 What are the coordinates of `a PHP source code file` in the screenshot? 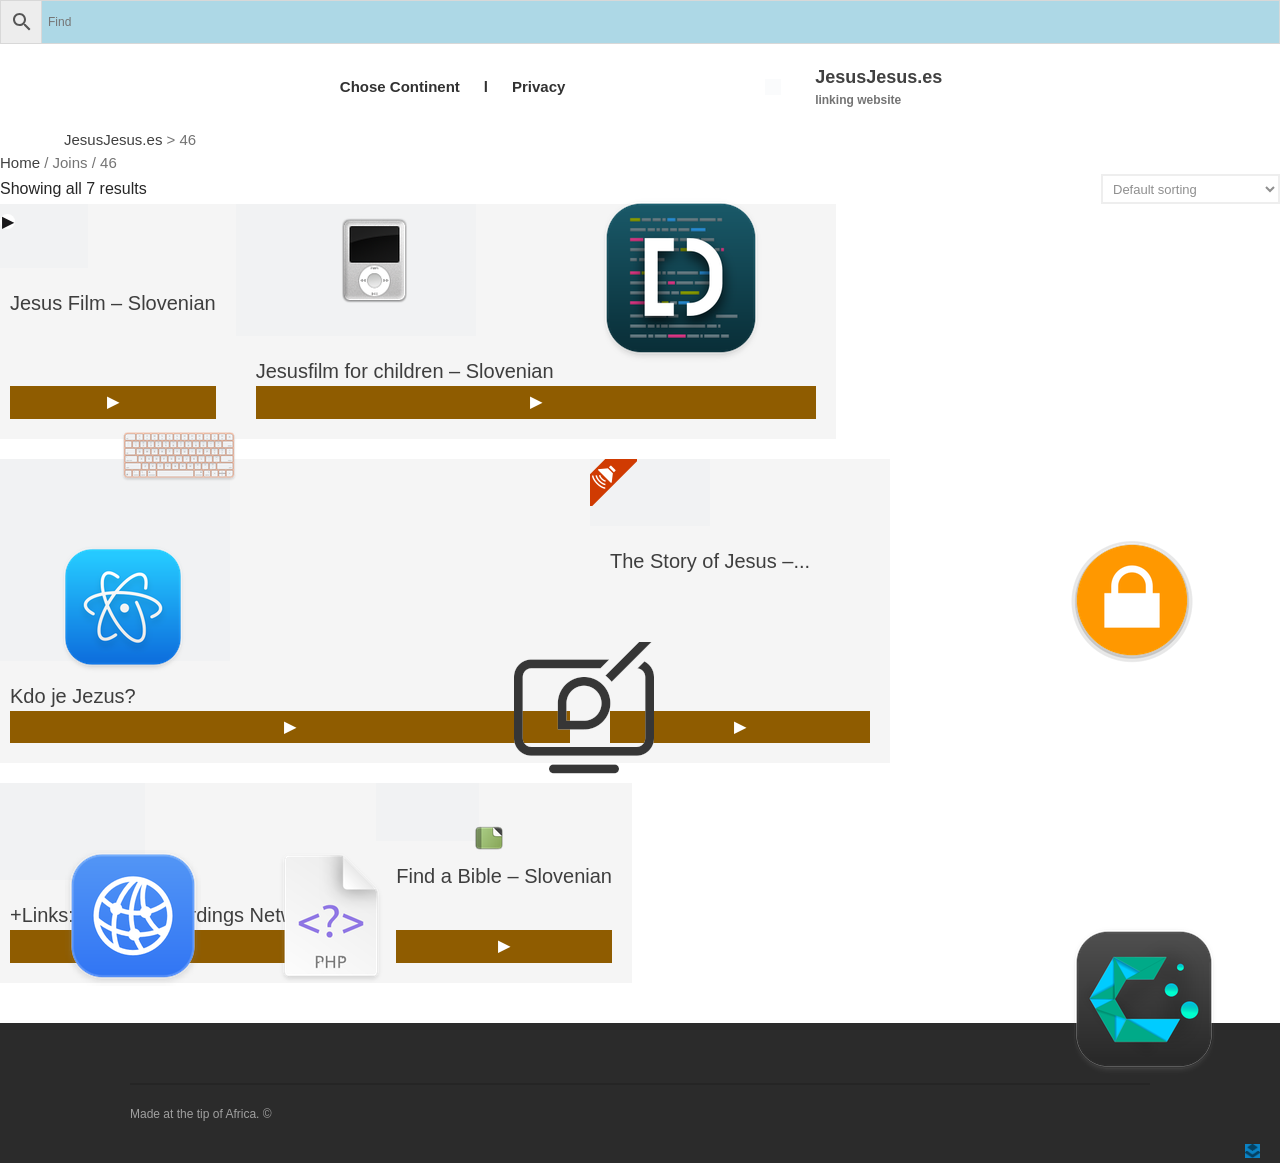 It's located at (331, 918).